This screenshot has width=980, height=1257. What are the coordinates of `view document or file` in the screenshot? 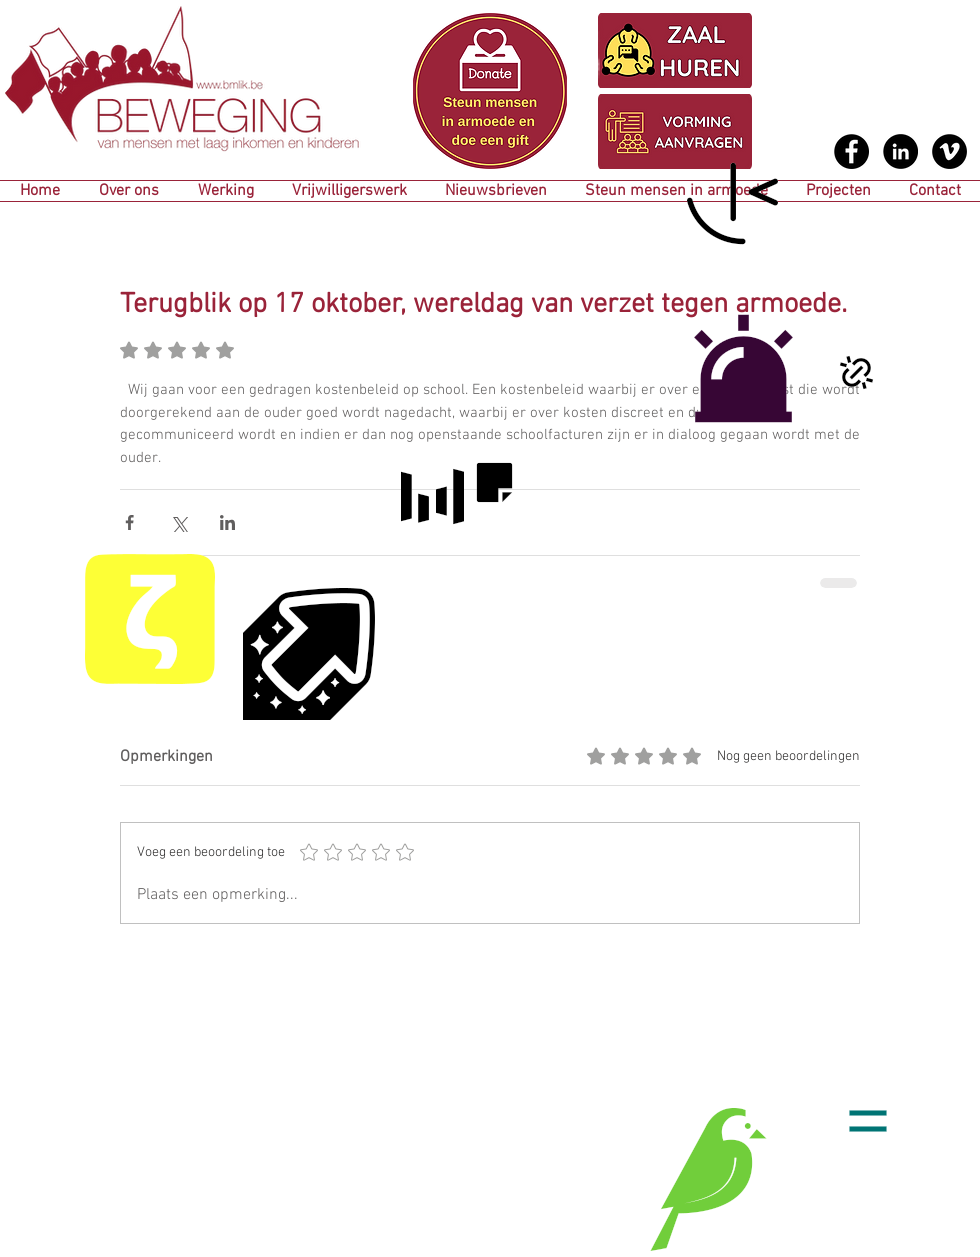 It's located at (494, 482).